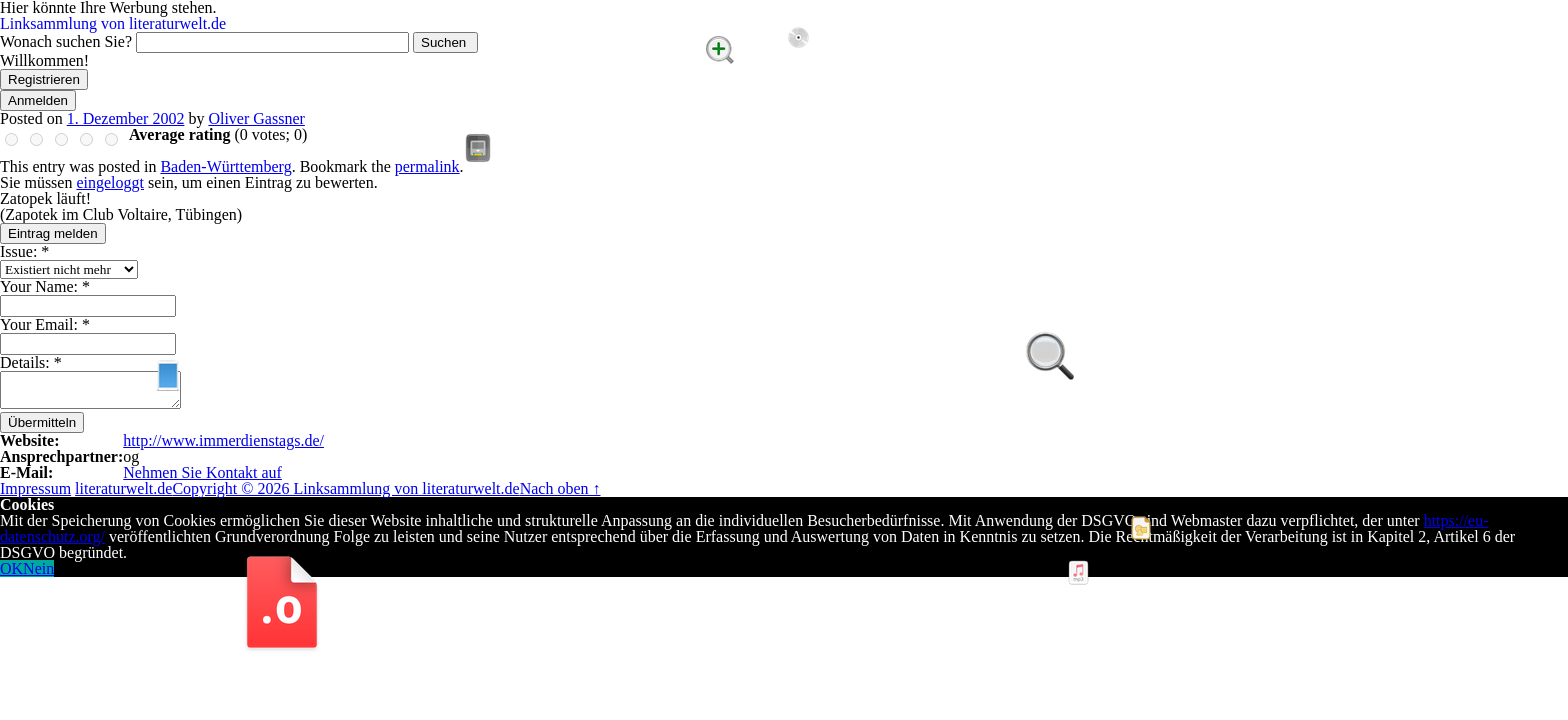  Describe the element at coordinates (168, 373) in the screenshot. I see `indicates a connected iPad mini device` at that location.